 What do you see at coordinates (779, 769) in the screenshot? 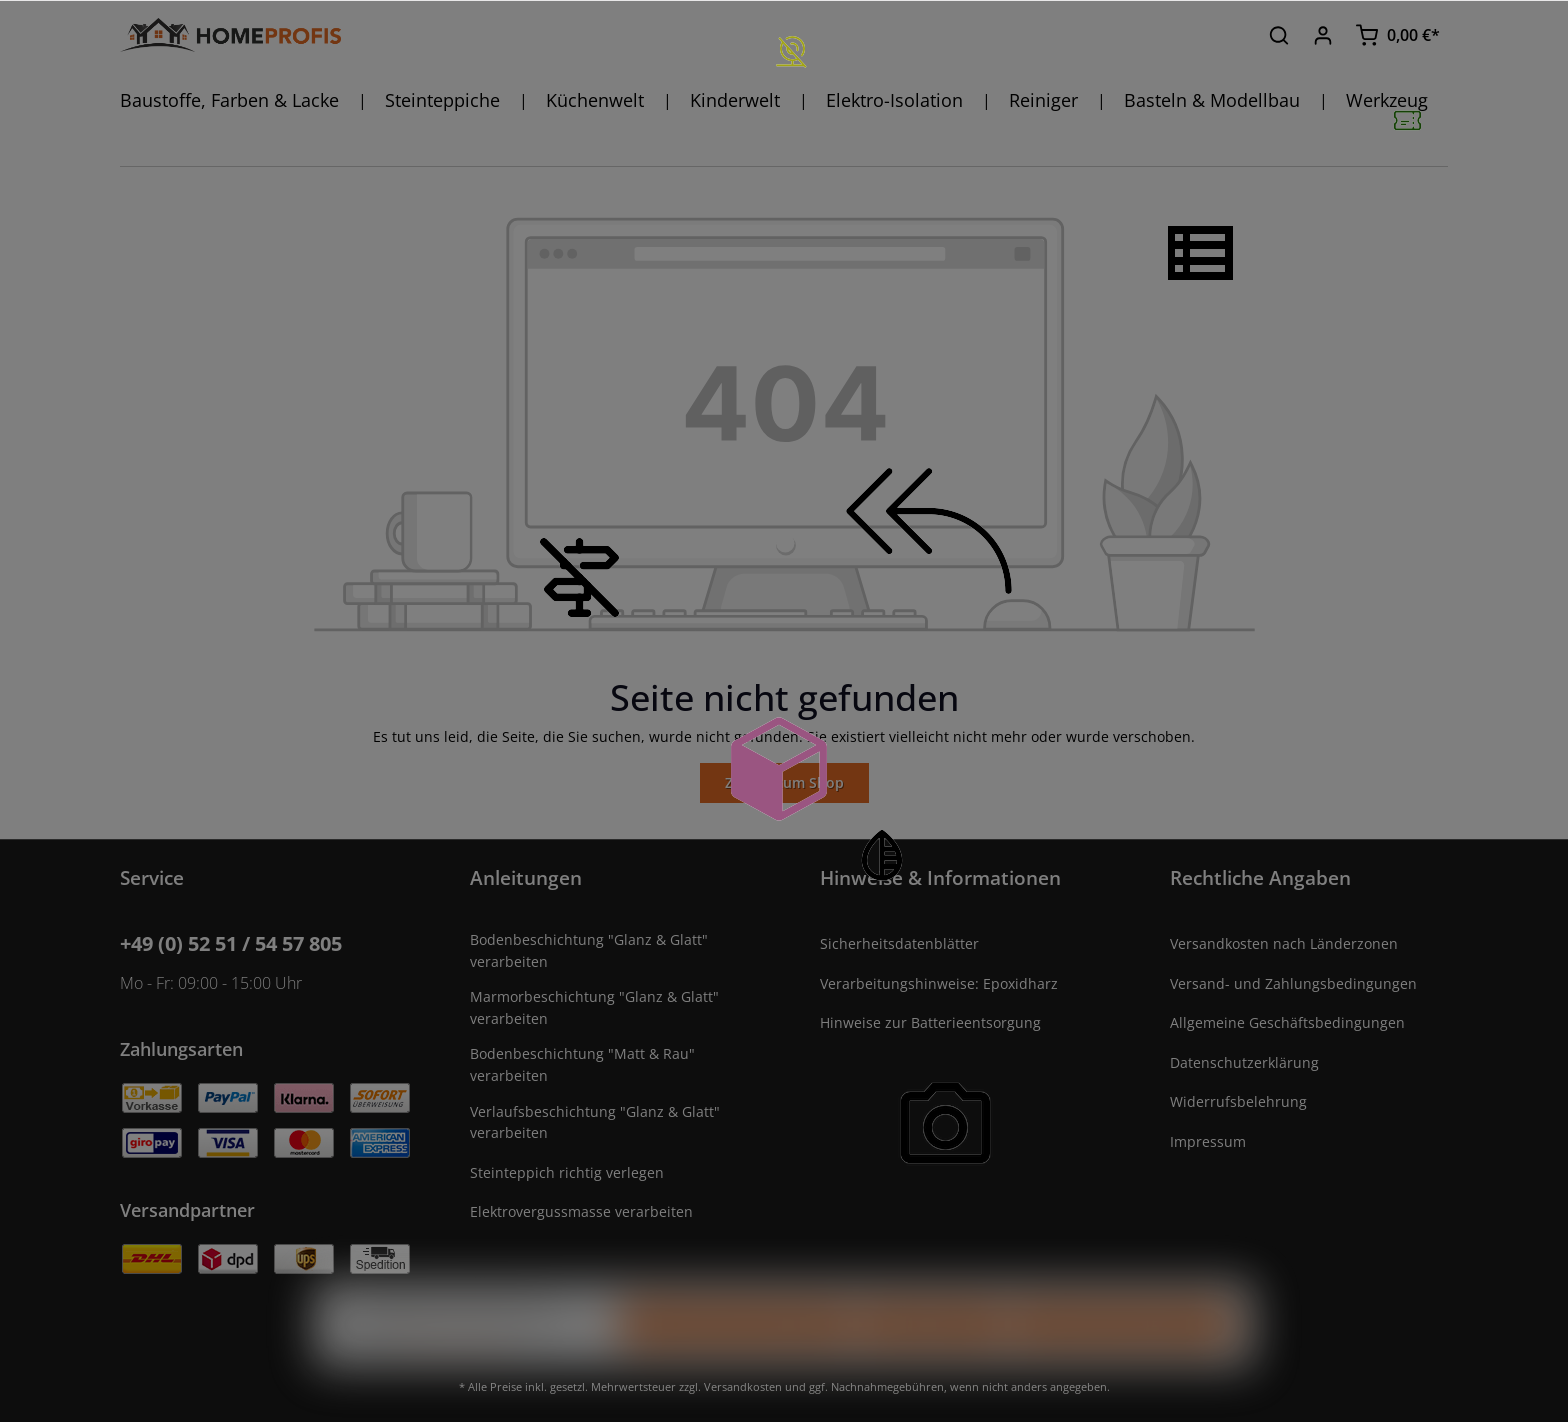
I see `view 3D model or object` at bounding box center [779, 769].